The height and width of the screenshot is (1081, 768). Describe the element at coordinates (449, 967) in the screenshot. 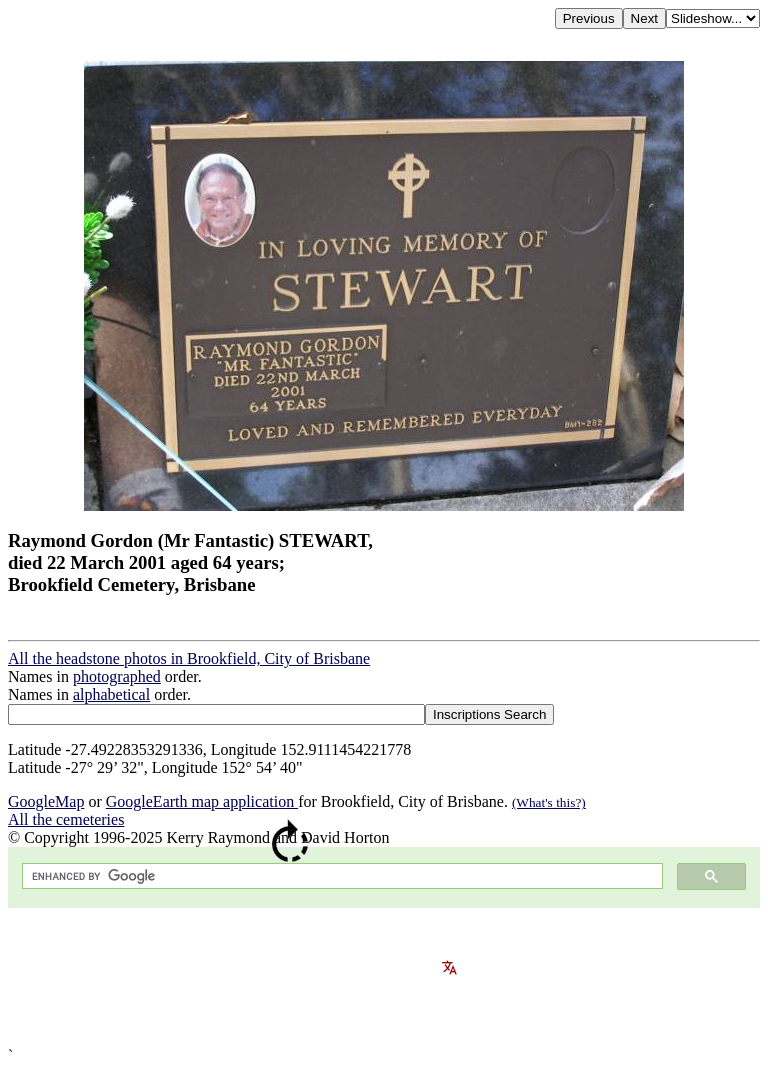

I see `change language settings` at that location.